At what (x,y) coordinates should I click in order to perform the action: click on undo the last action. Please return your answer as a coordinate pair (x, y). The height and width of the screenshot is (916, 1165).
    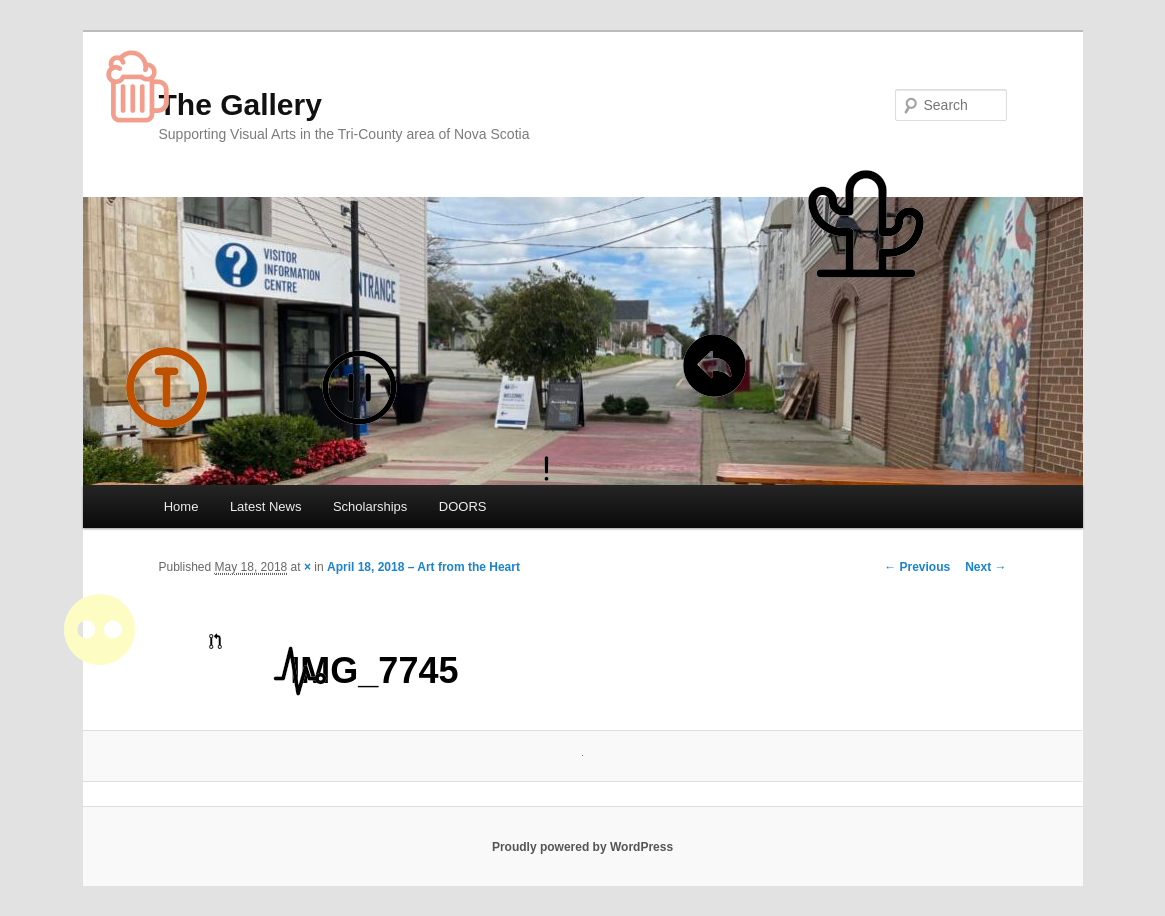
    Looking at the image, I should click on (714, 365).